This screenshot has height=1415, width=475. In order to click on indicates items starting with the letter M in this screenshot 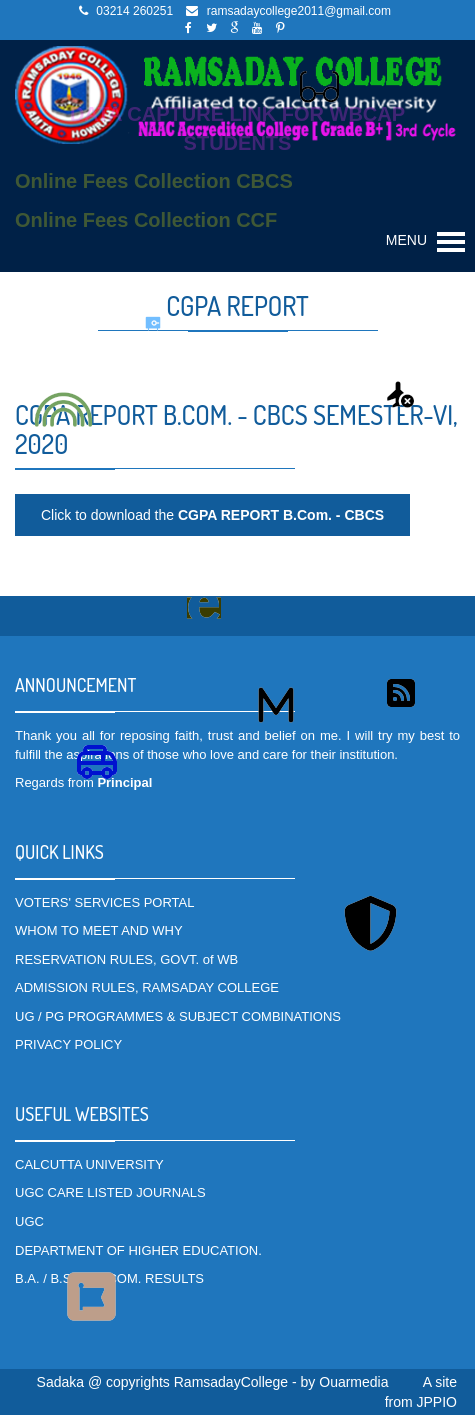, I will do `click(276, 705)`.